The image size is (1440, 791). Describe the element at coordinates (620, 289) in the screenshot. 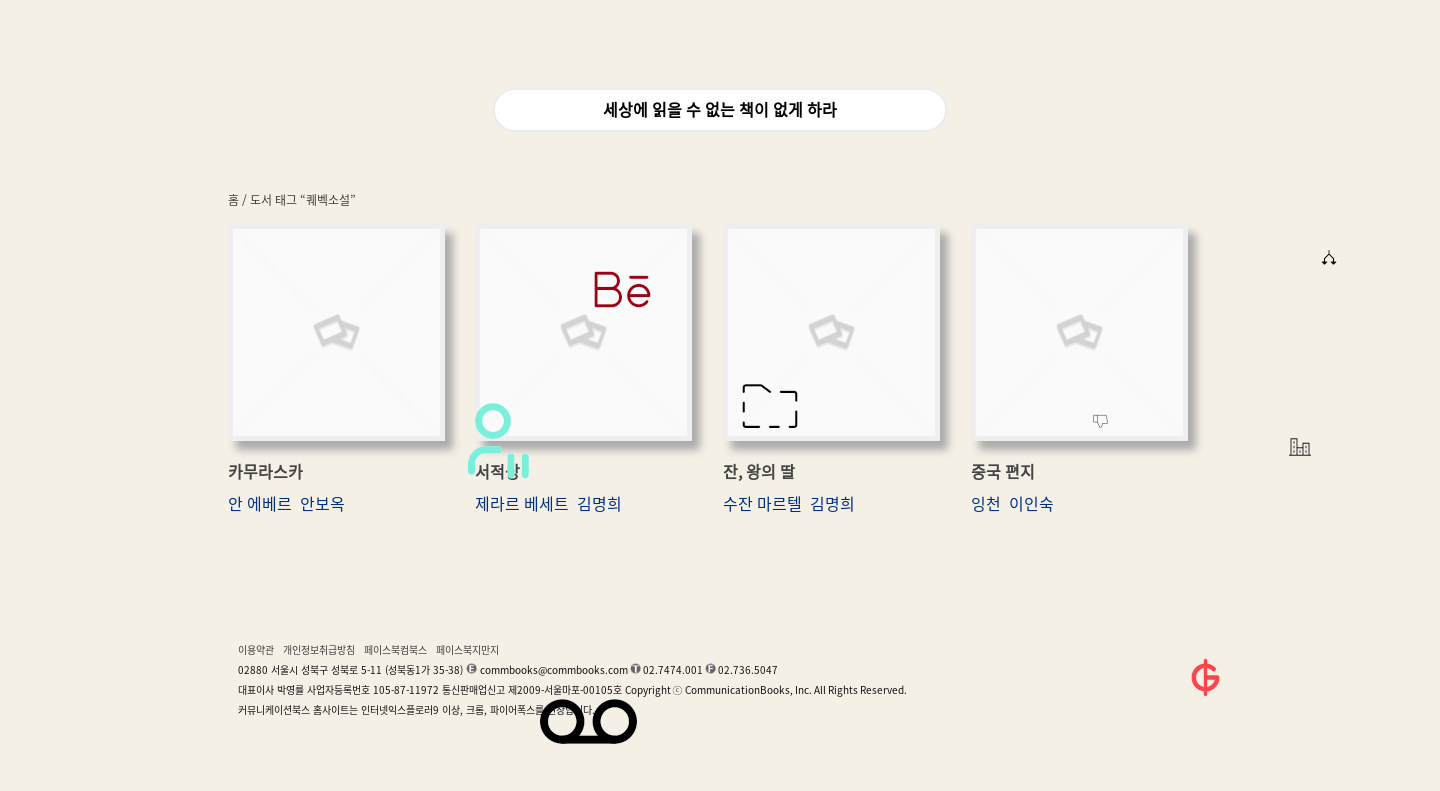

I see `visit behance portfolio` at that location.